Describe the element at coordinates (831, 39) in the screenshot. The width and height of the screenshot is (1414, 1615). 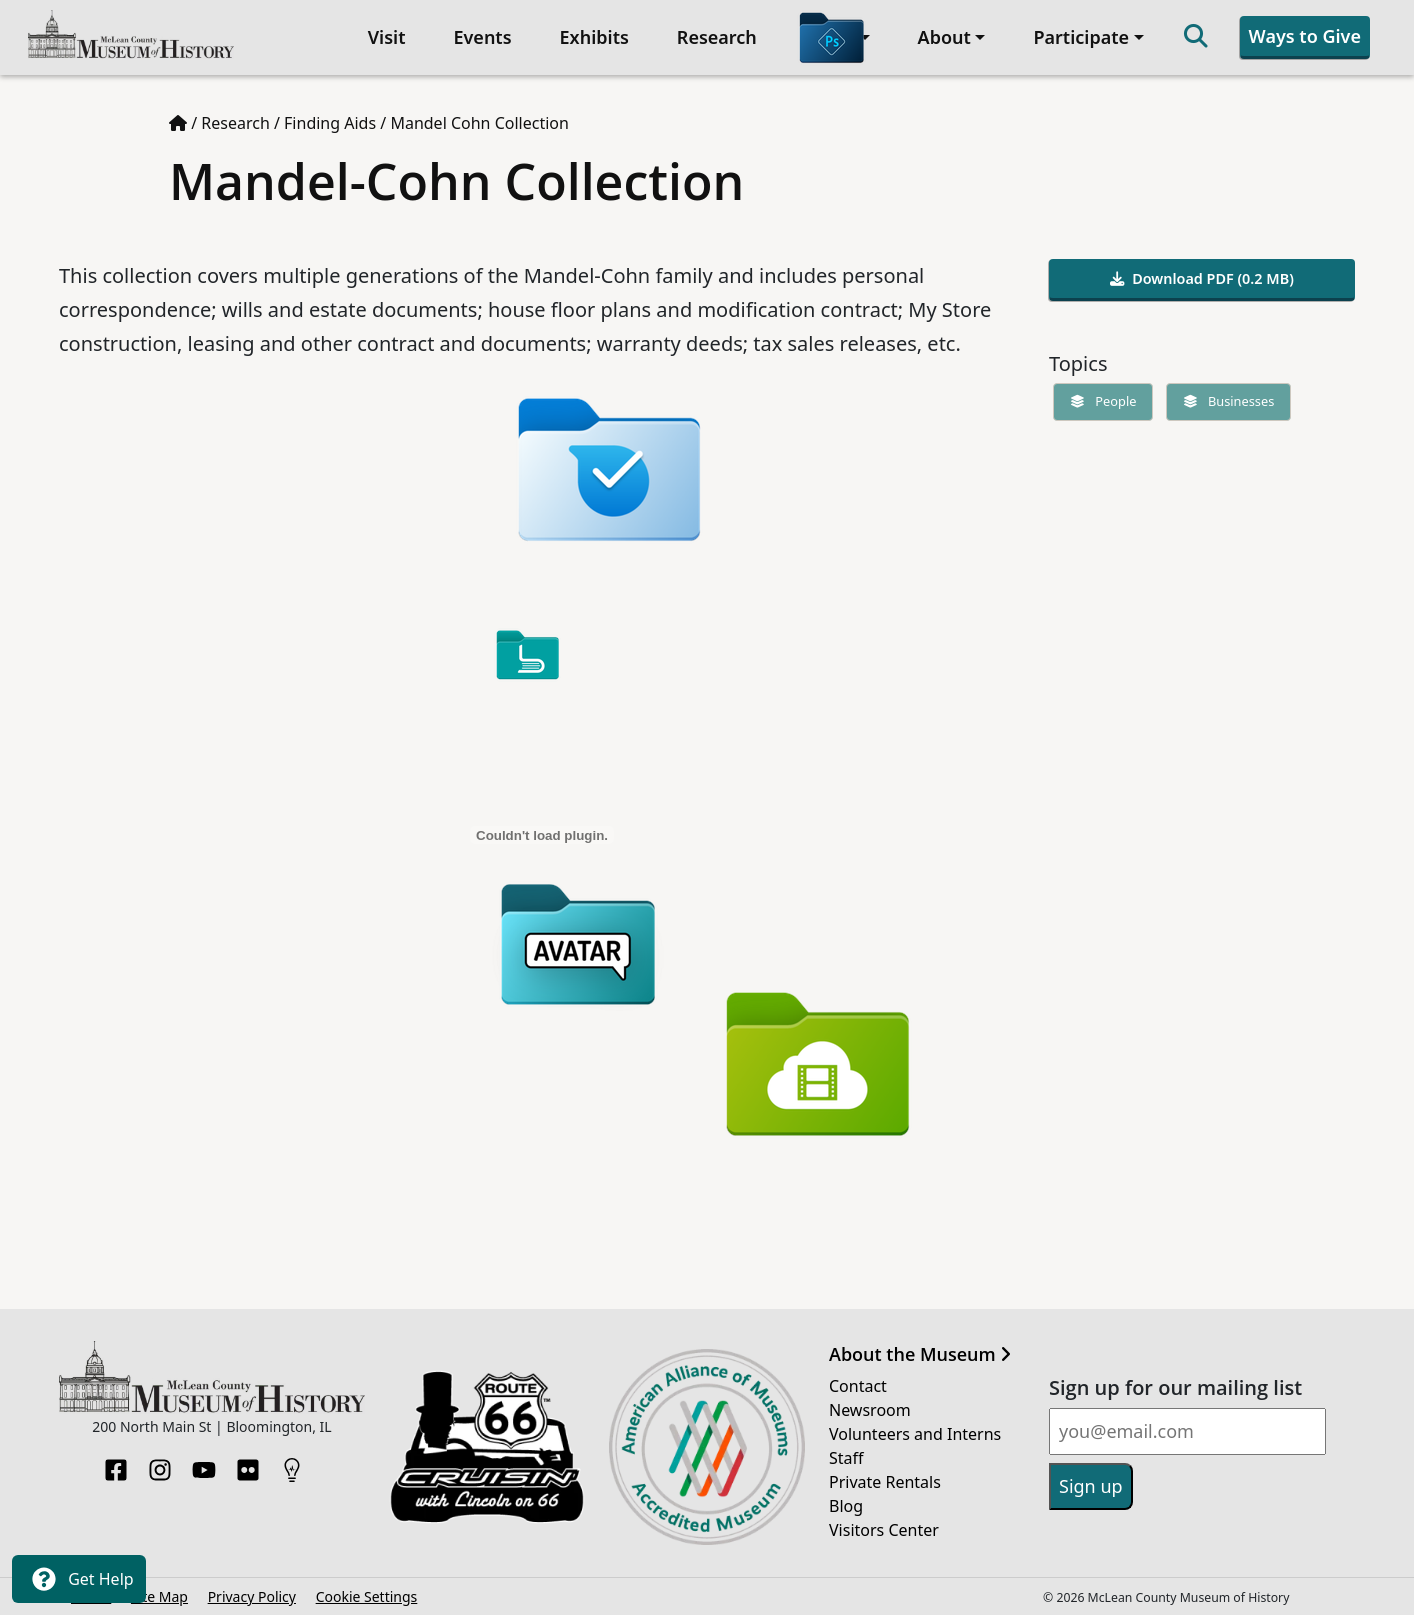
I see `open folder containing Adobe Photoshop Express files` at that location.